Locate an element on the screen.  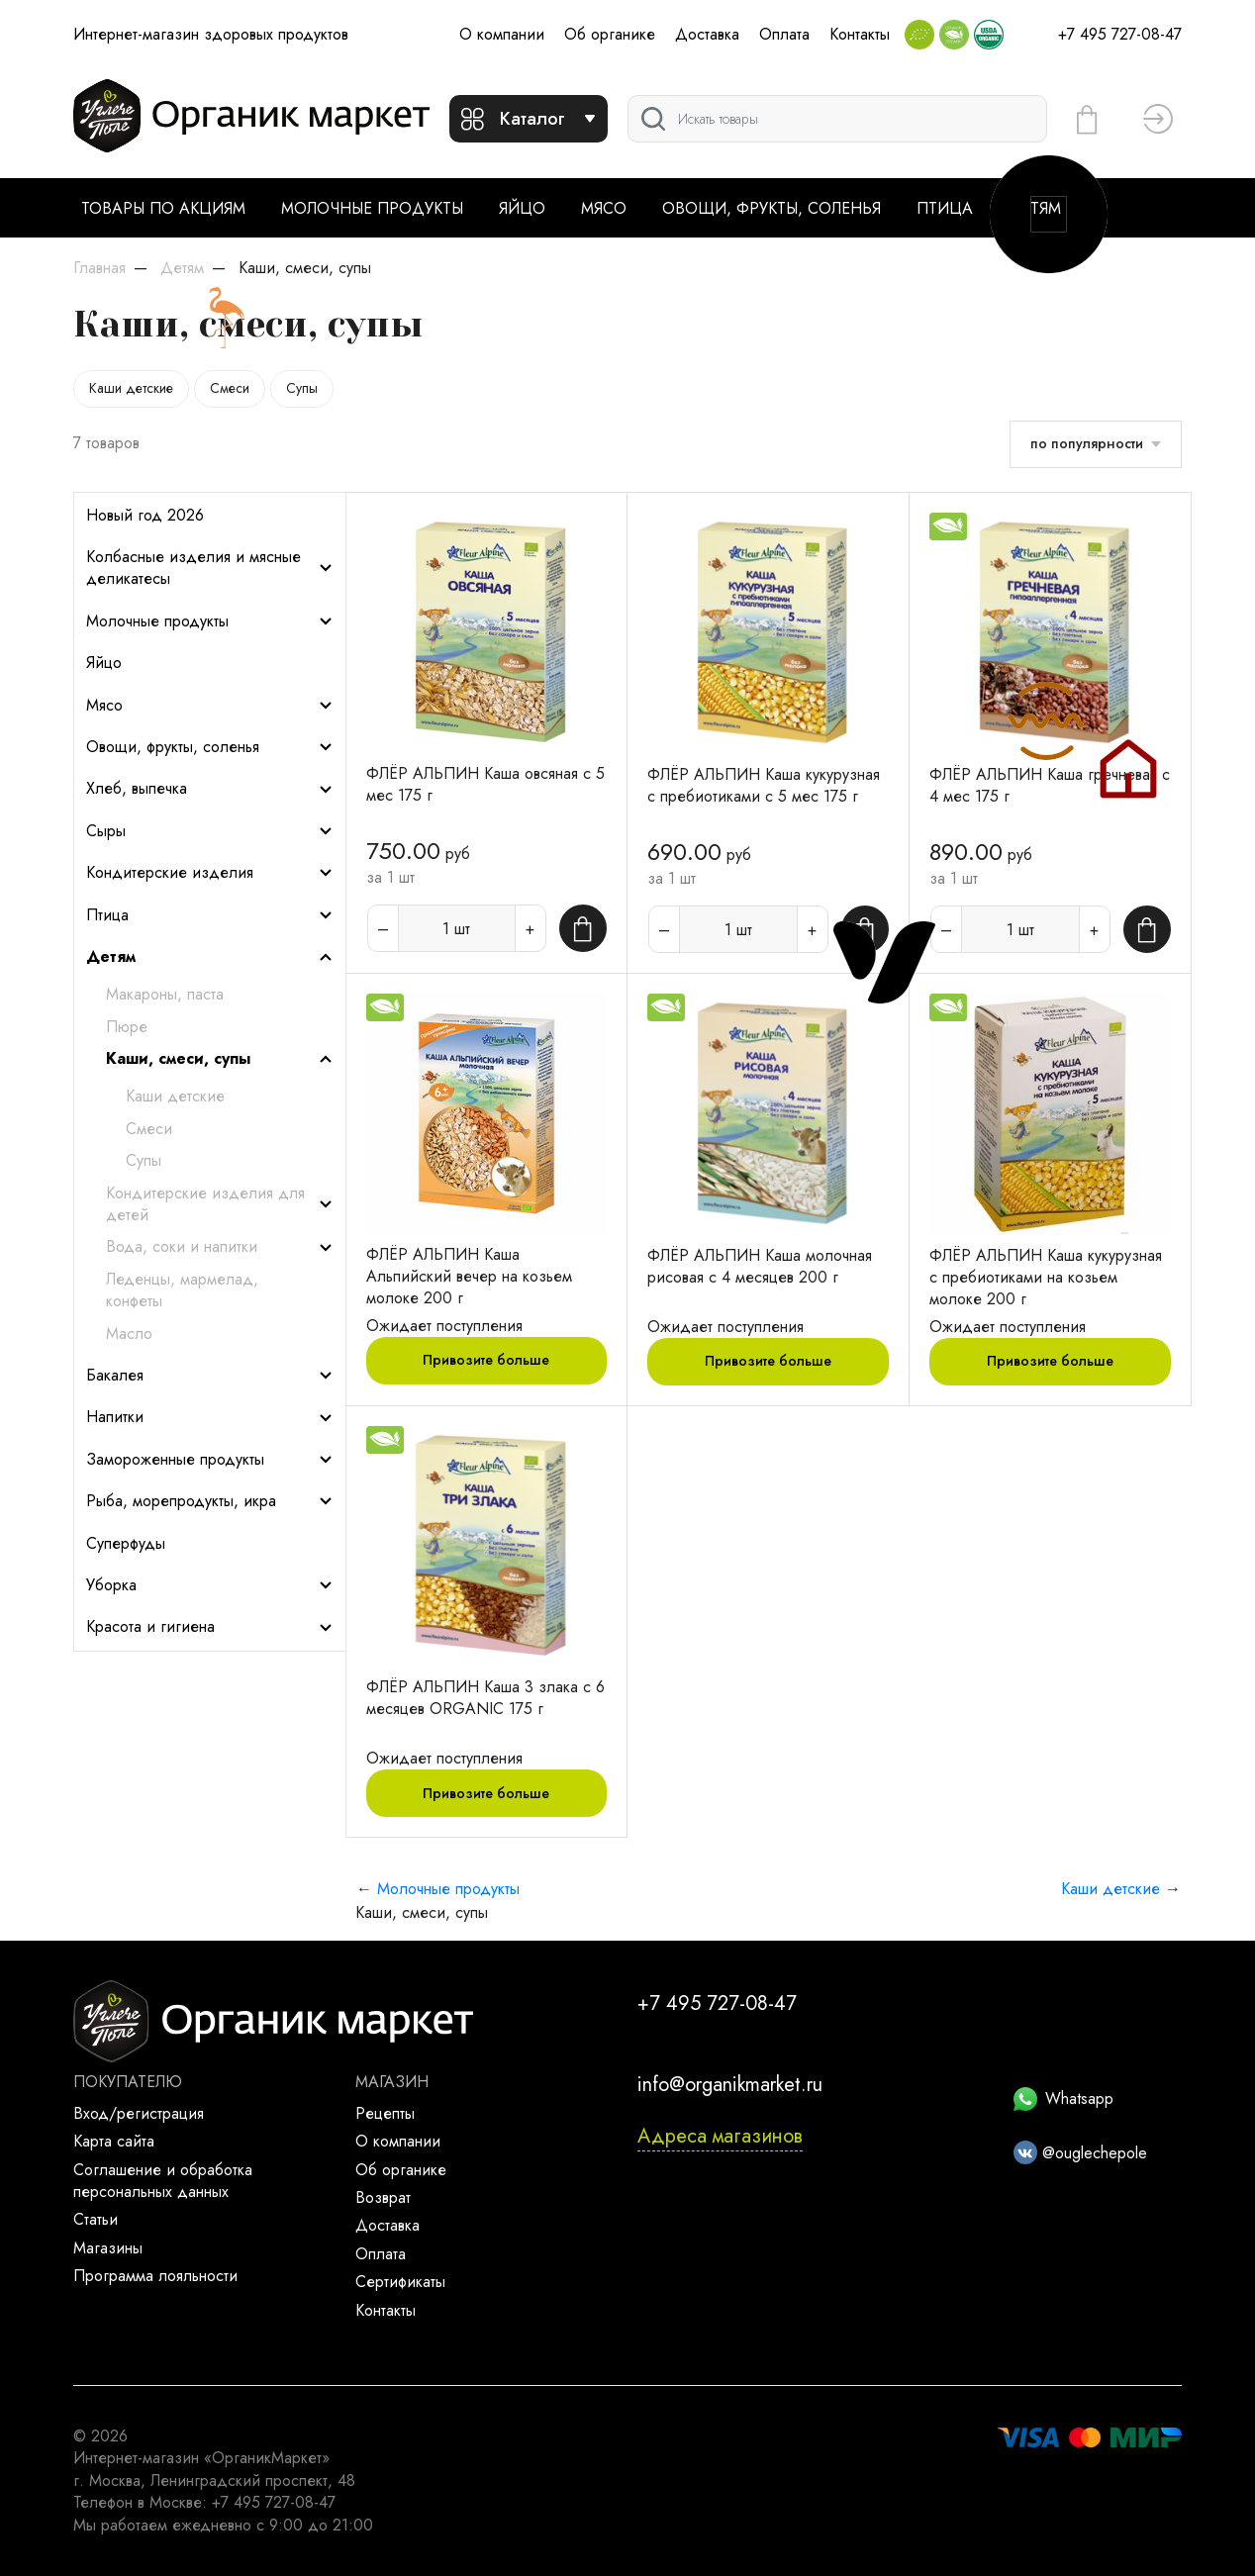
SonarQube for IDE logo is located at coordinates (1045, 720).